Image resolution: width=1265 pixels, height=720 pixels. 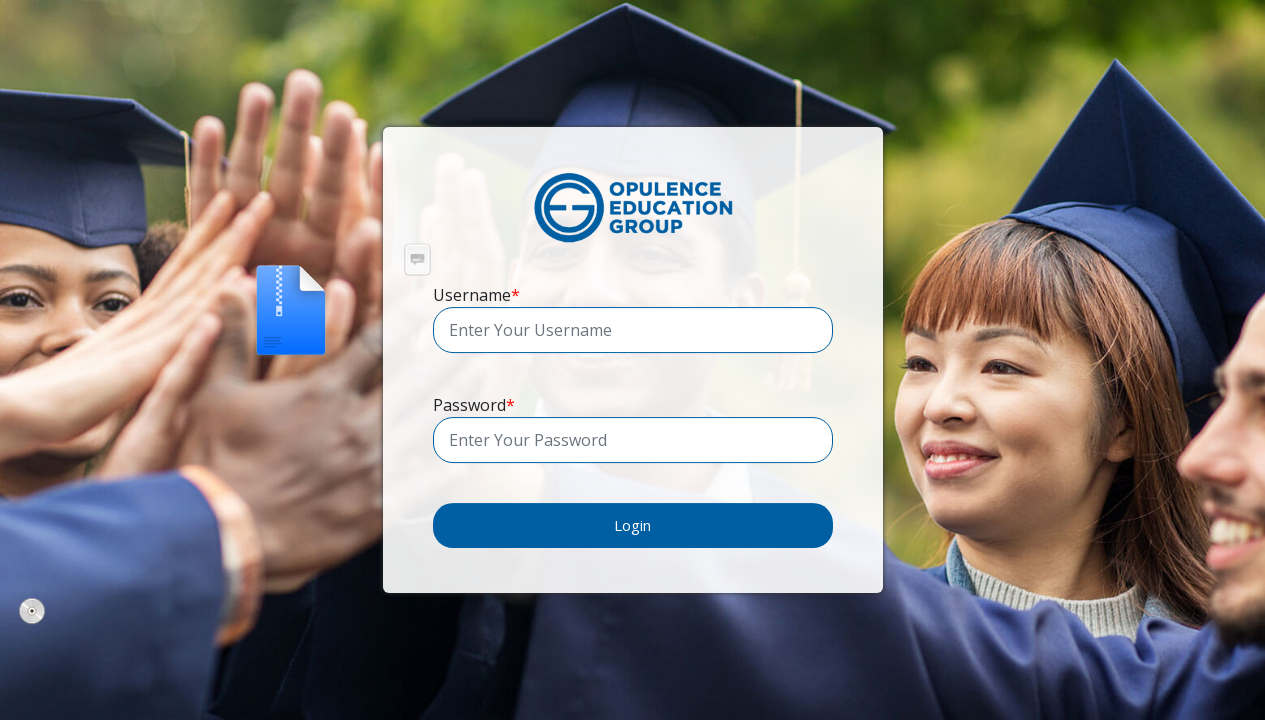 I want to click on access cd/dvd drive, so click(x=32, y=611).